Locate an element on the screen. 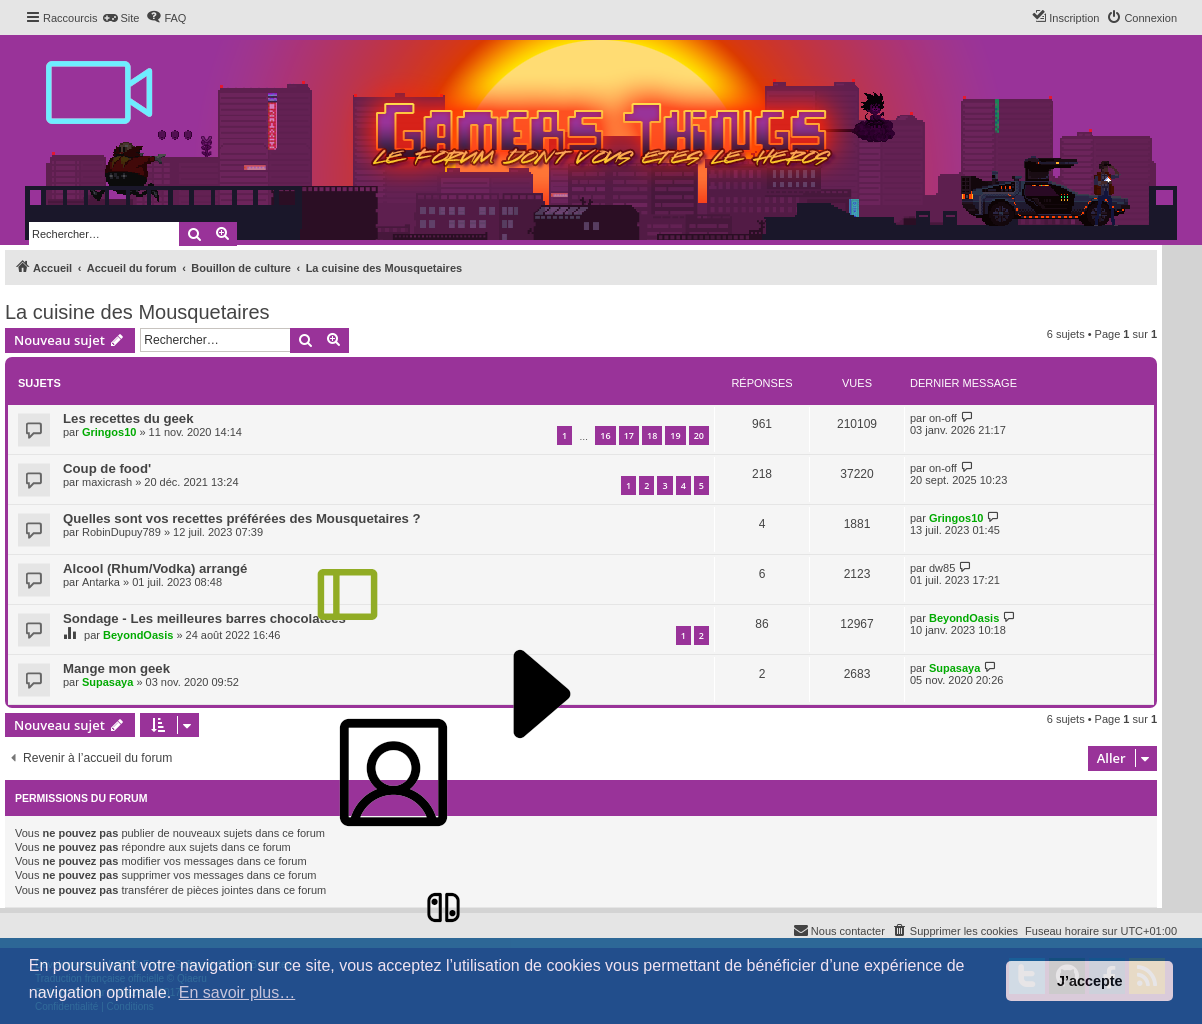 This screenshot has width=1202, height=1024. access nintendo switch gaming features is located at coordinates (443, 907).